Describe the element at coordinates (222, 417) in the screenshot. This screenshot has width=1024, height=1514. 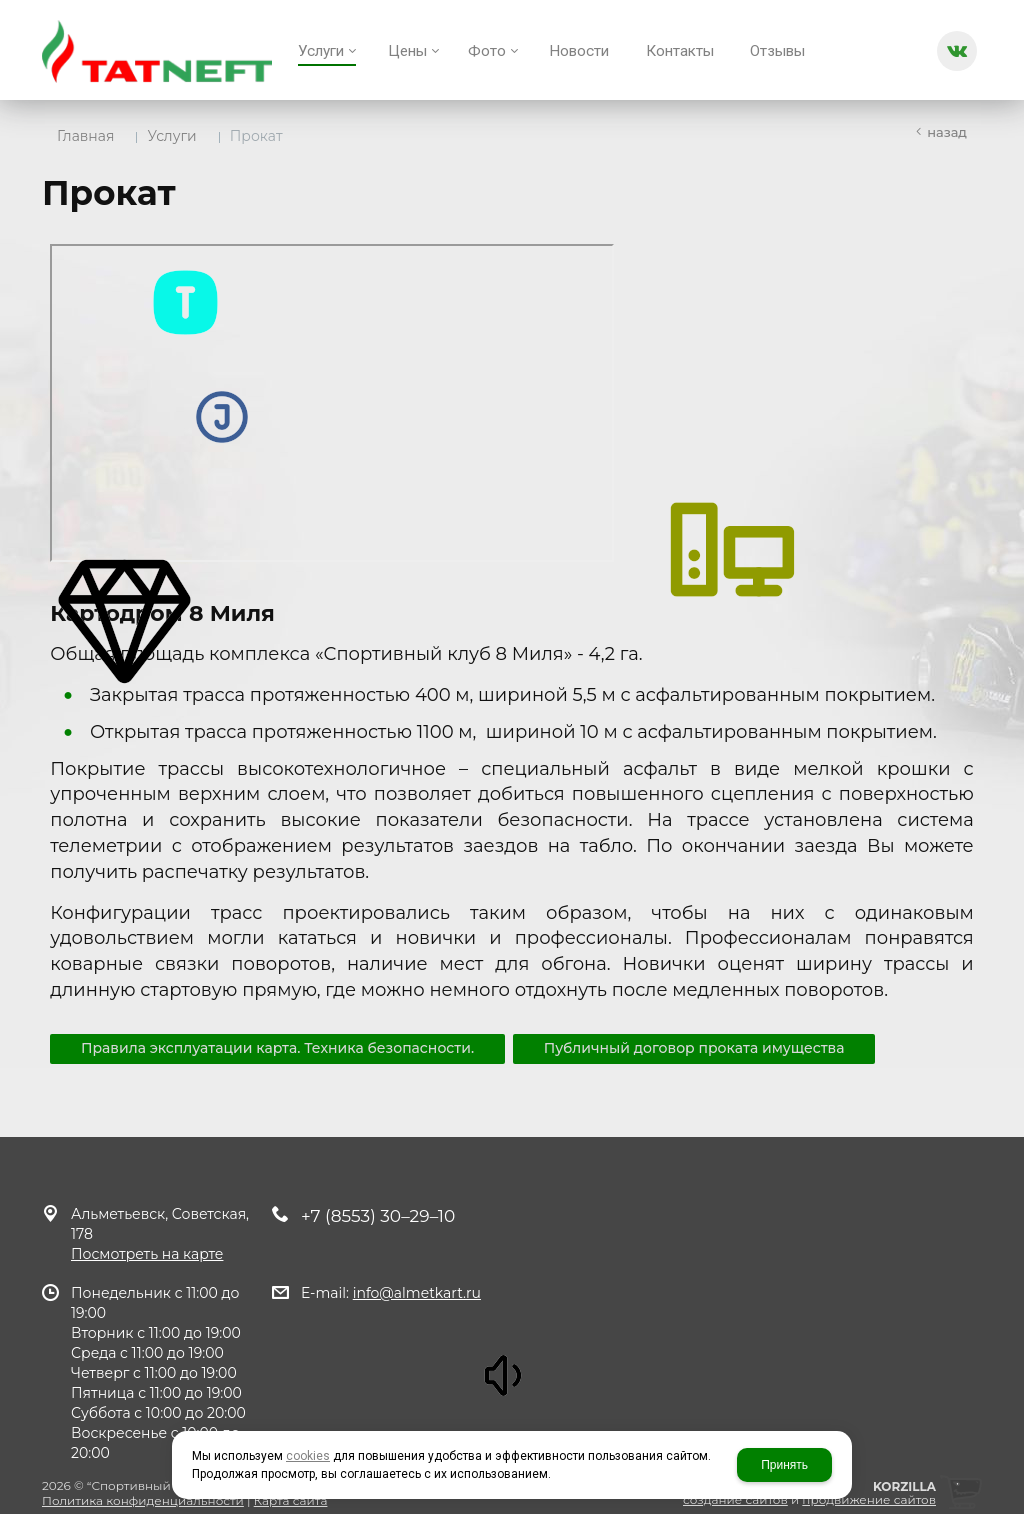
I see `indicates items or contacts starting with the letter J` at that location.